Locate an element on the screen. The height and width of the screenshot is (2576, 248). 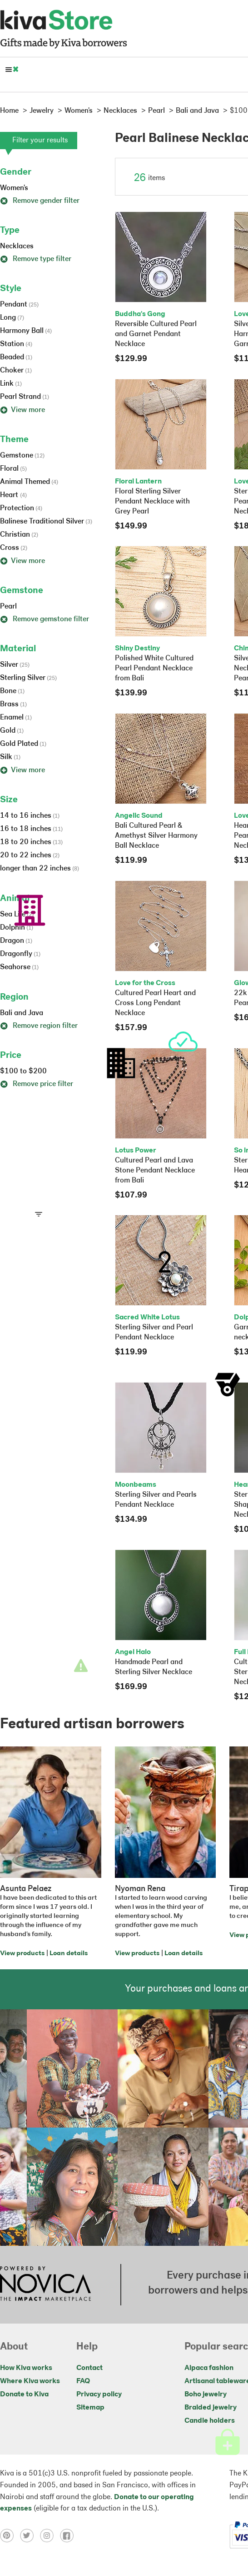
view office or business location is located at coordinates (30, 910).